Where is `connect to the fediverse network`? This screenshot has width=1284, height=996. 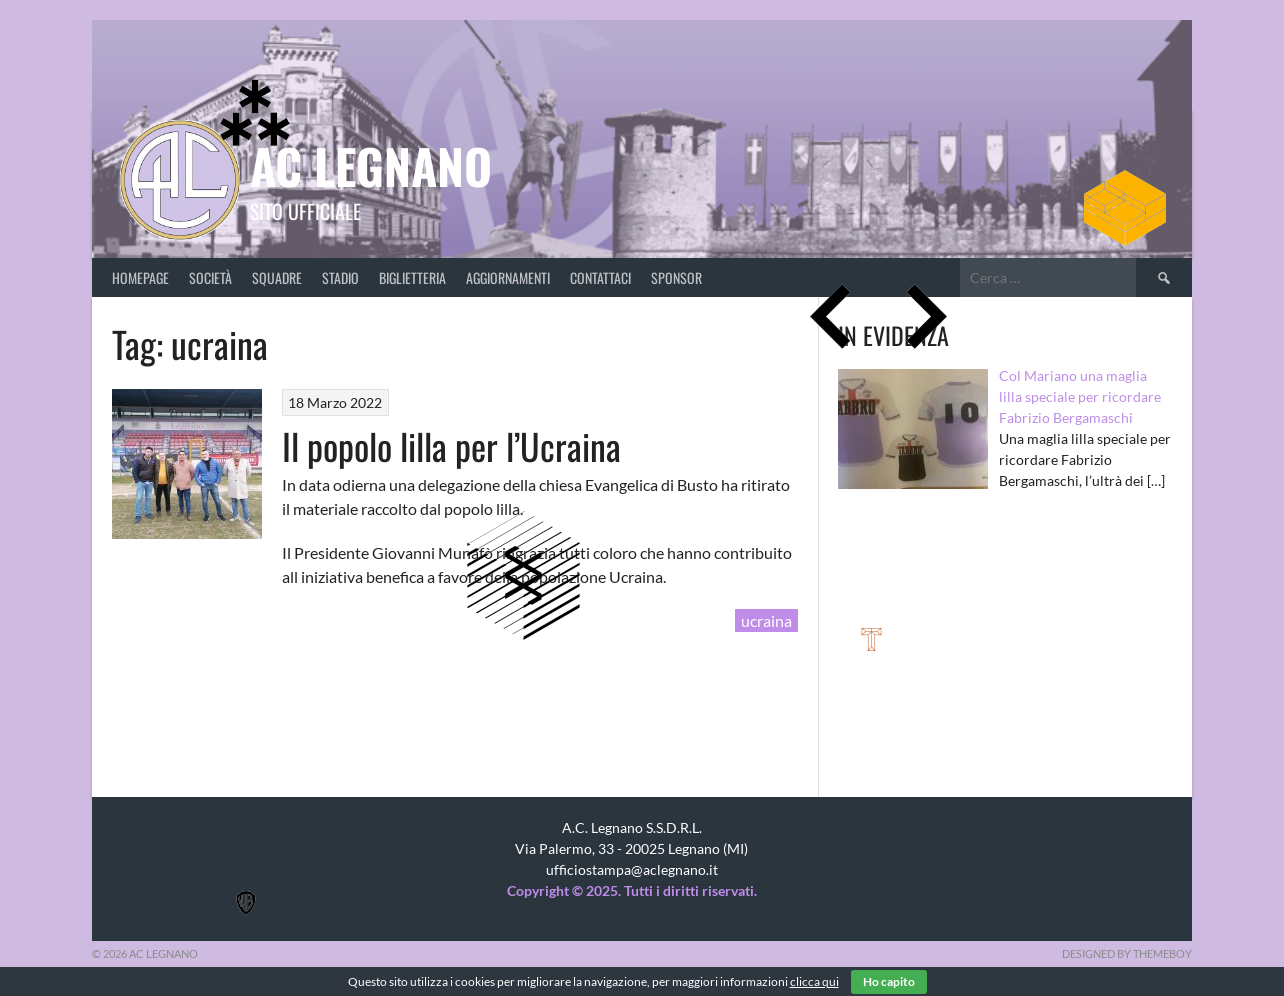
connect to the fediverse network is located at coordinates (255, 115).